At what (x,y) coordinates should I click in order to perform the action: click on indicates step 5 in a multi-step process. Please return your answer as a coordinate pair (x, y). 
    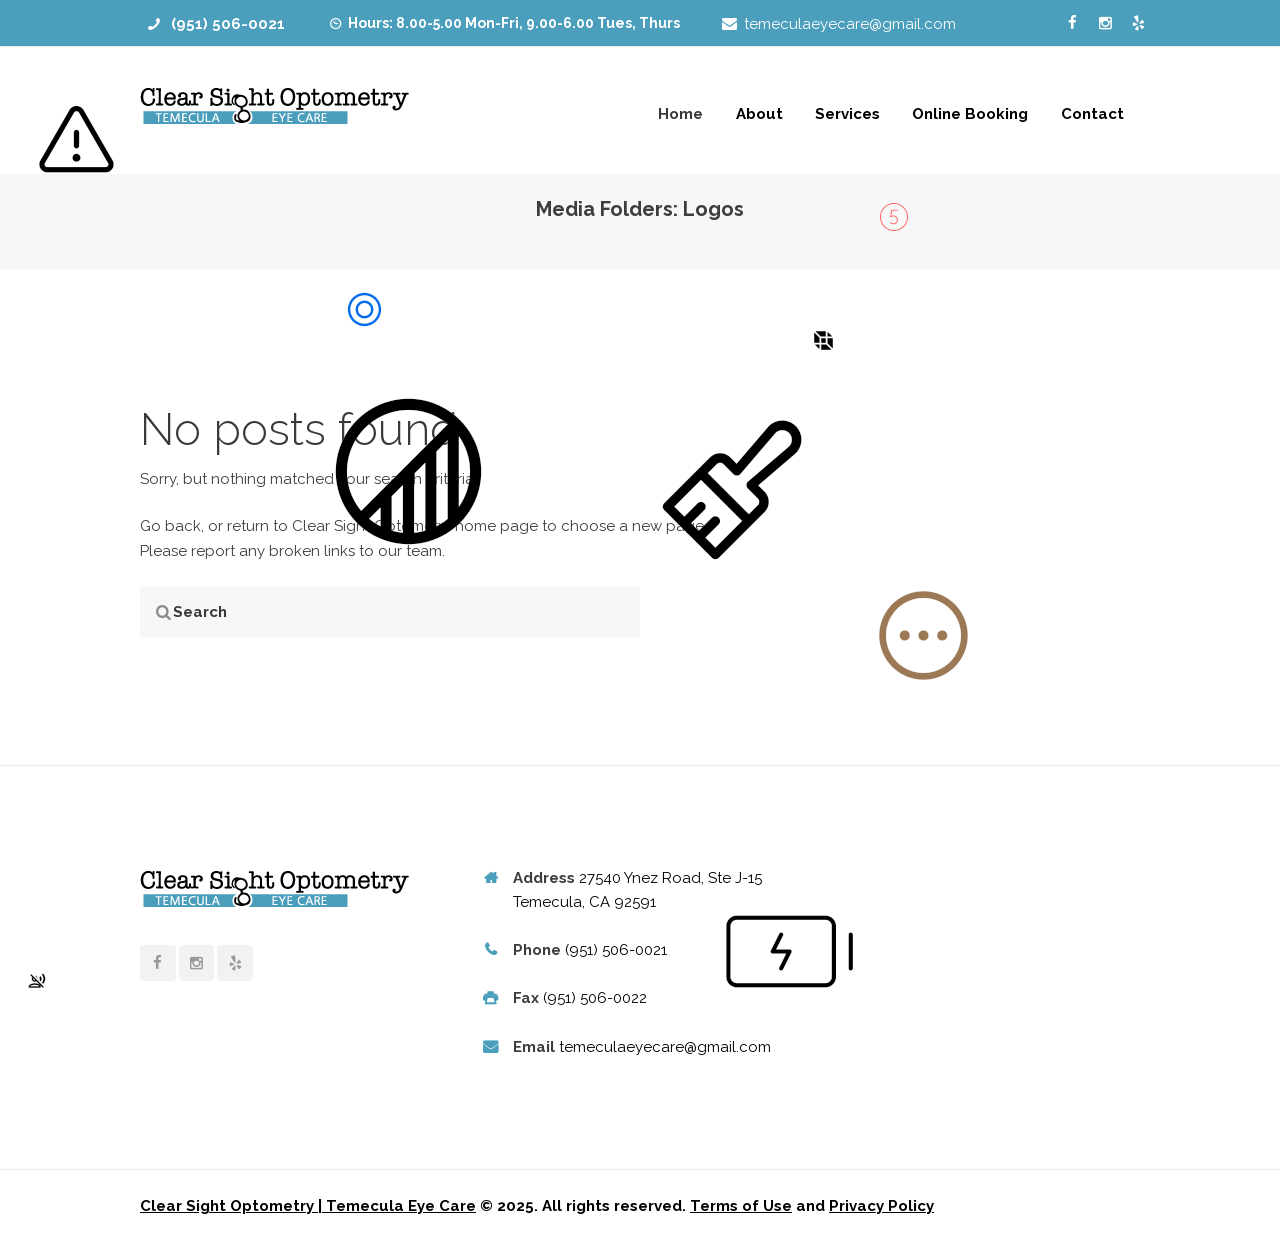
    Looking at the image, I should click on (894, 217).